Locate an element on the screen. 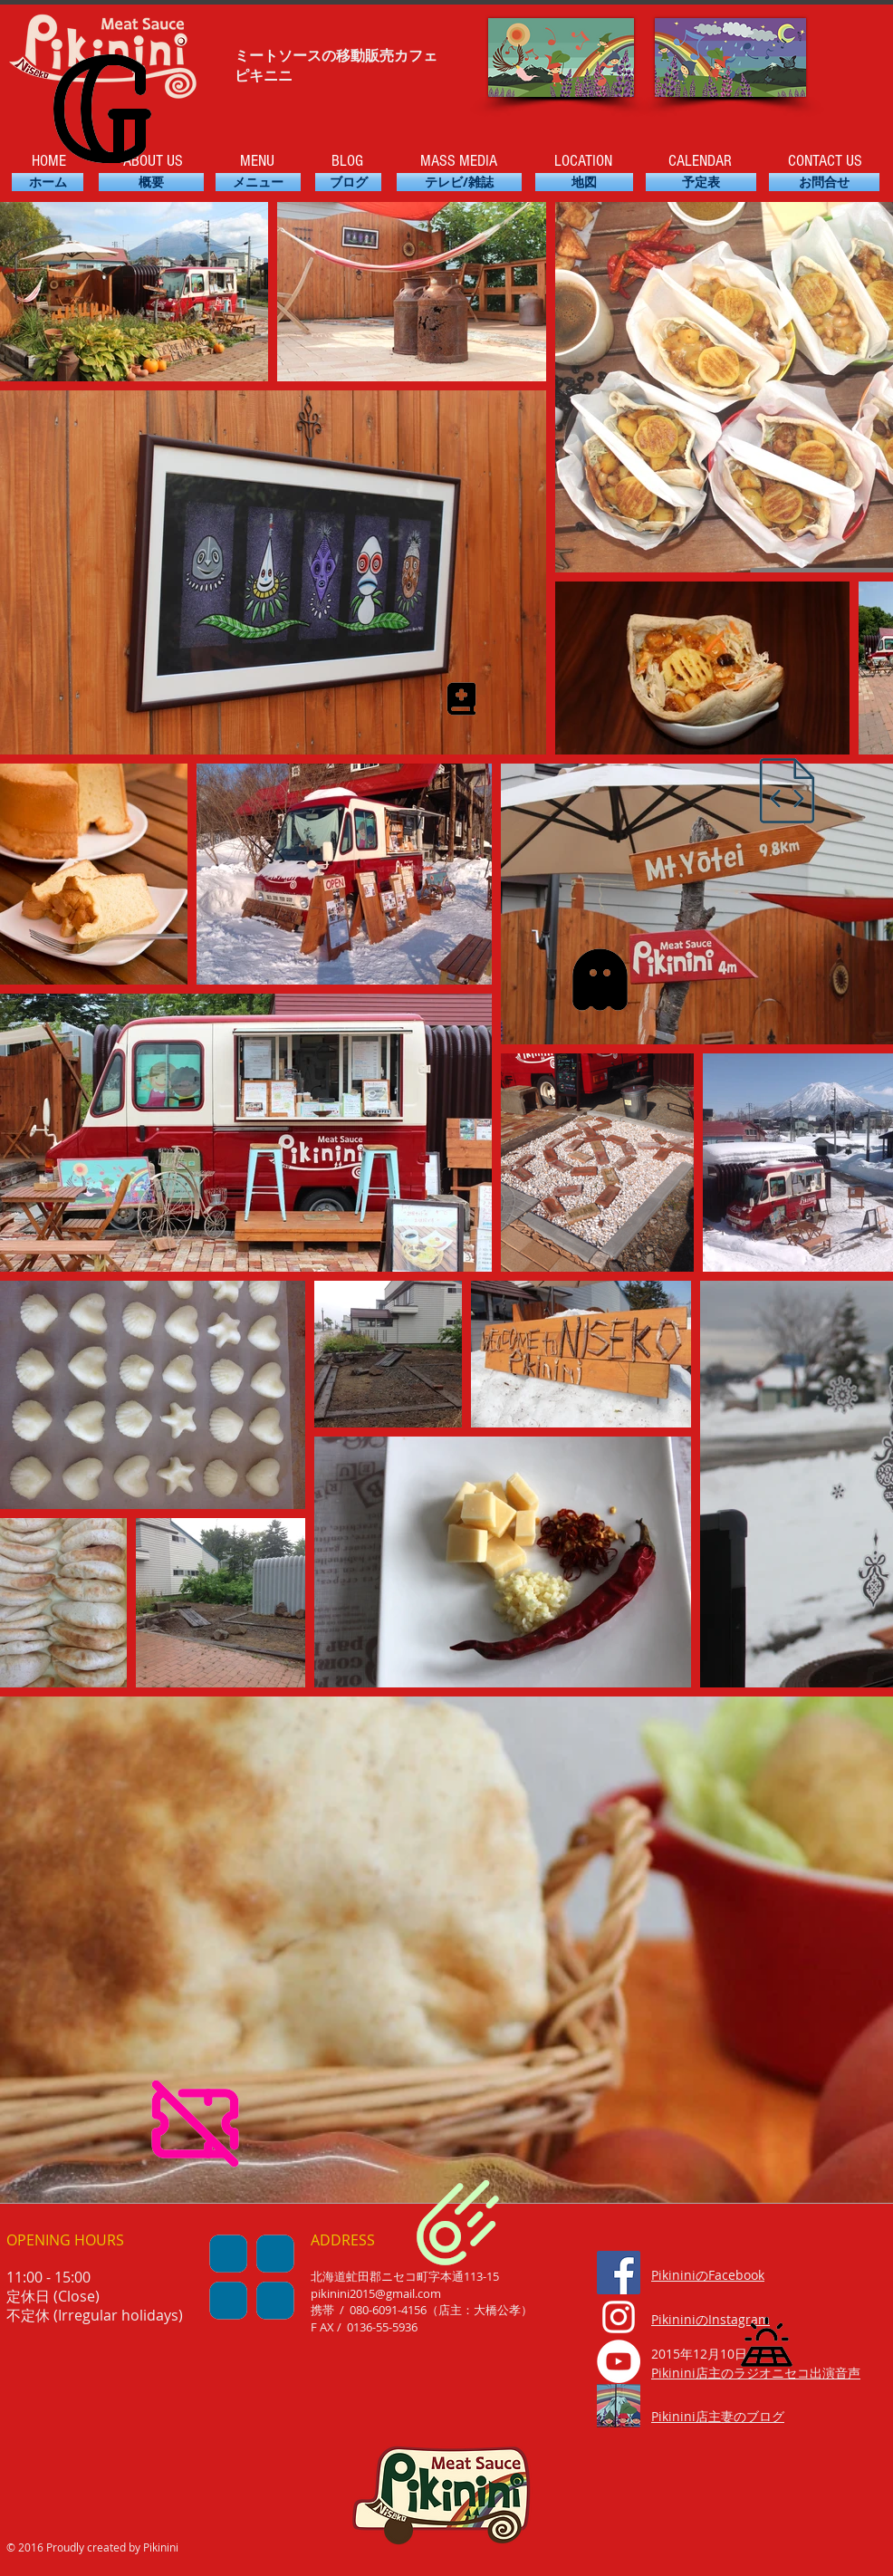  access medical records or health information is located at coordinates (461, 698).